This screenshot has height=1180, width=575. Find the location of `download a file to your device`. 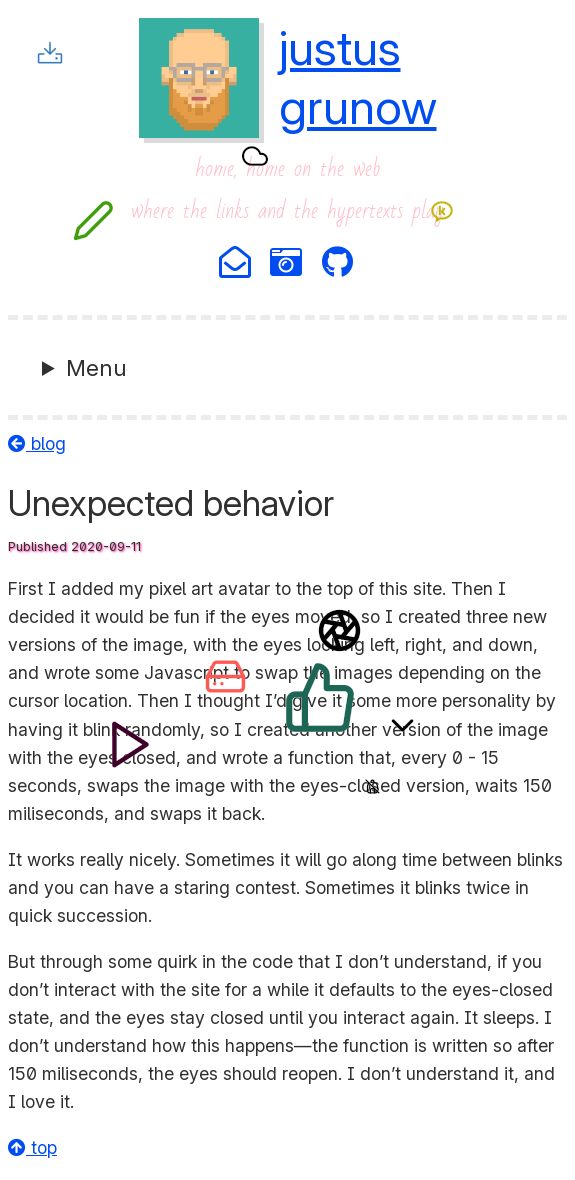

download a file to your device is located at coordinates (50, 54).